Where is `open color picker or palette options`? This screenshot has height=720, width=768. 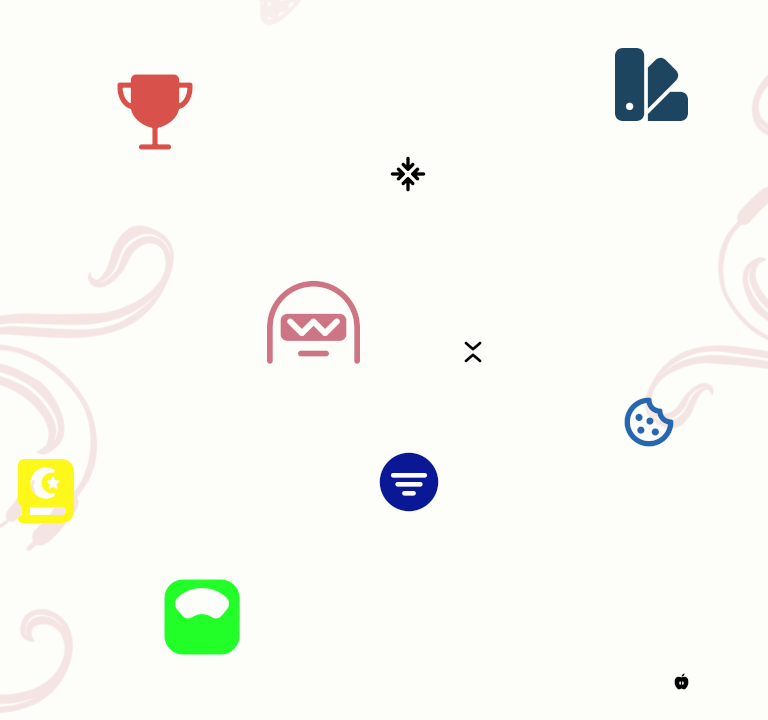 open color picker or palette options is located at coordinates (651, 84).